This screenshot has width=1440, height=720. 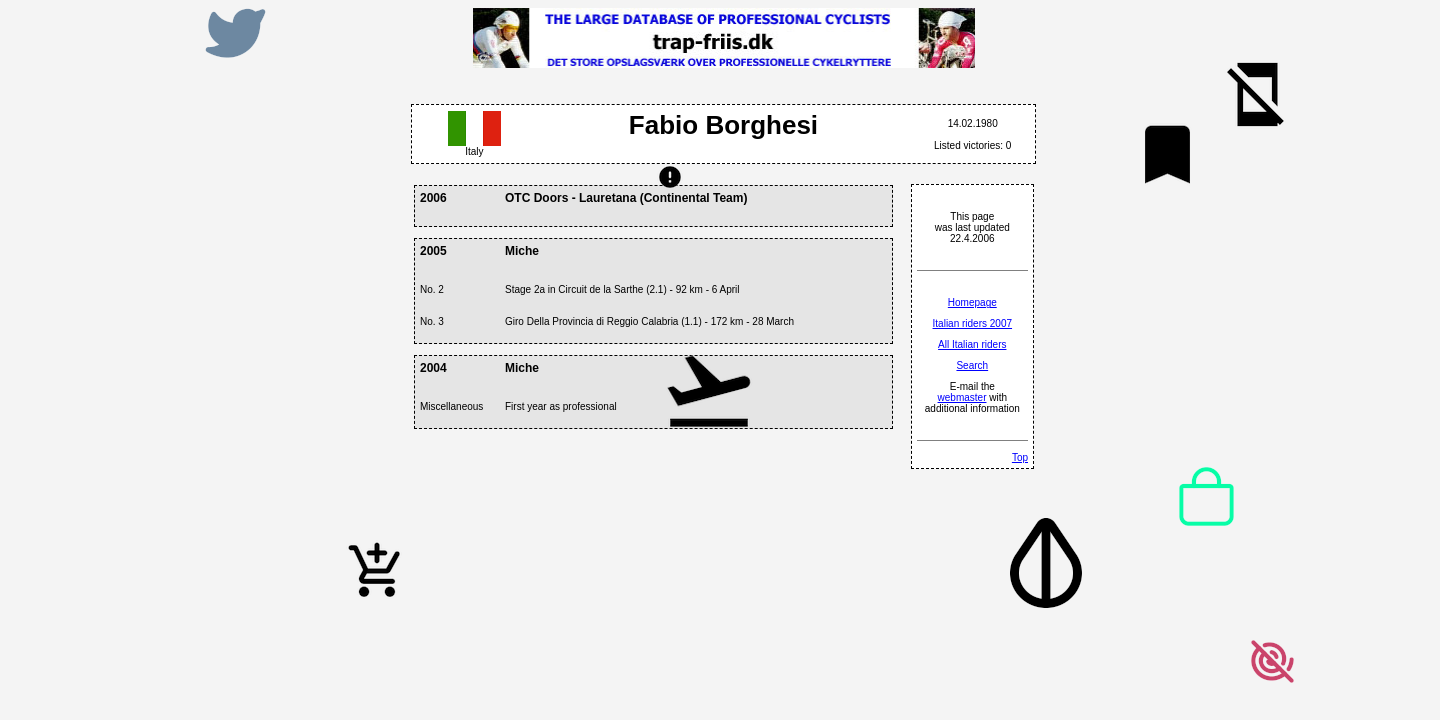 What do you see at coordinates (377, 571) in the screenshot?
I see `add item to shopping cart` at bounding box center [377, 571].